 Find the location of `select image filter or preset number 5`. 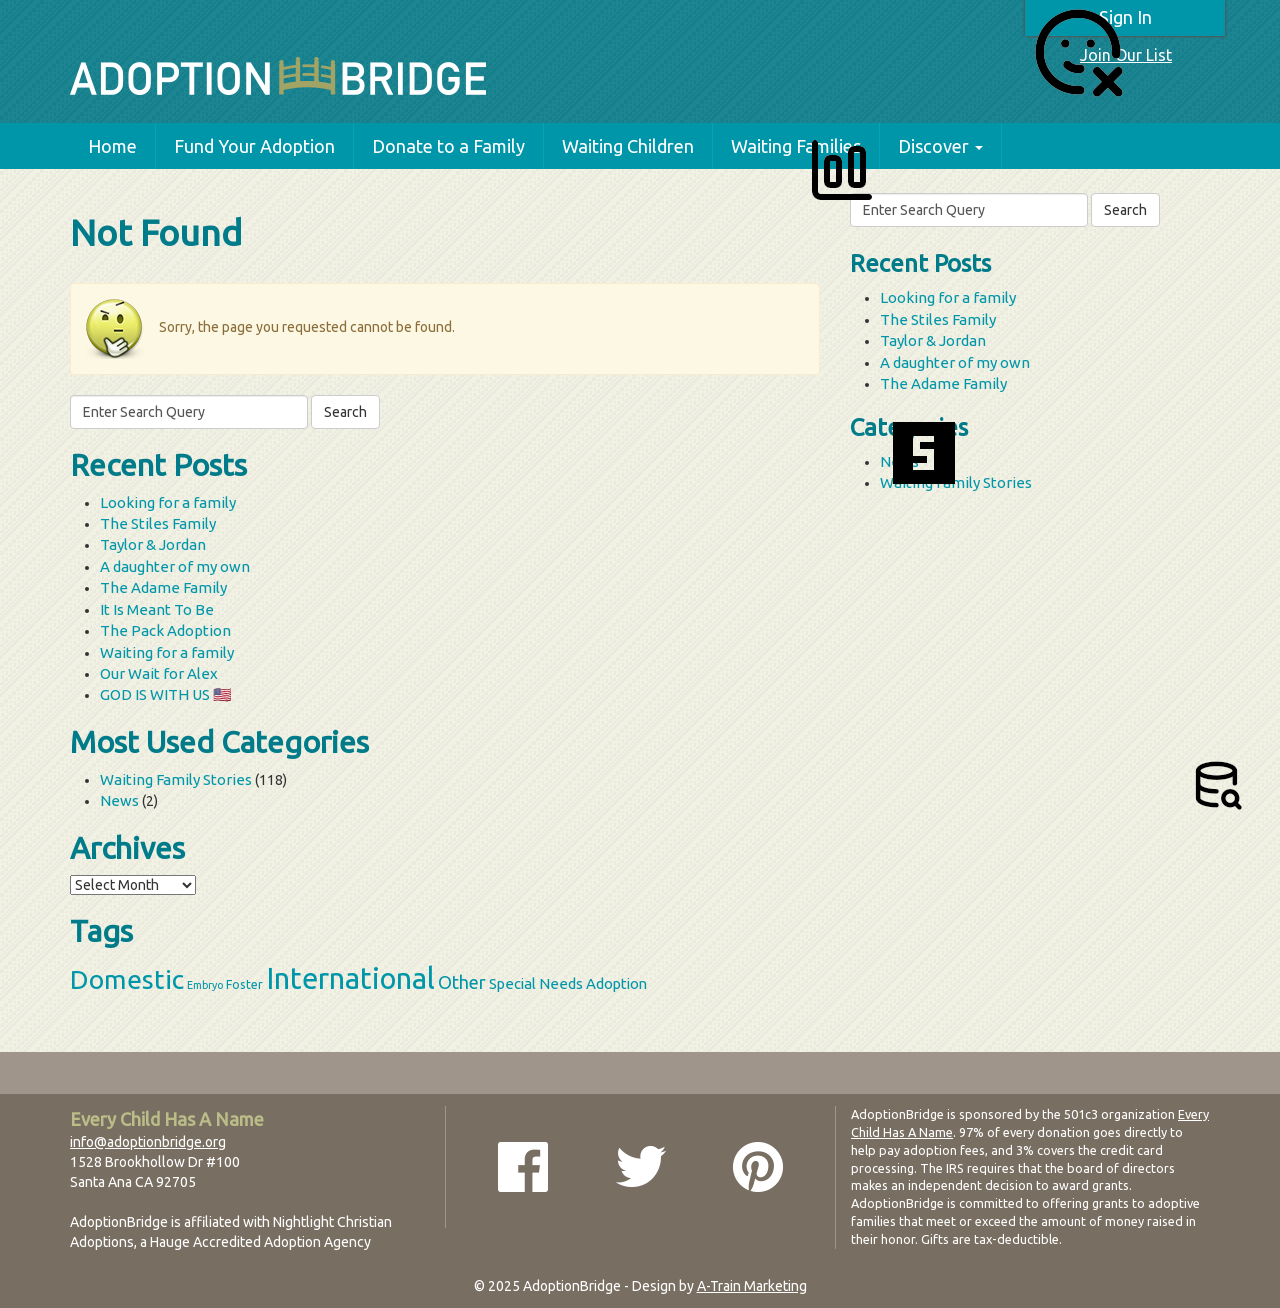

select image filter or preset number 5 is located at coordinates (924, 453).